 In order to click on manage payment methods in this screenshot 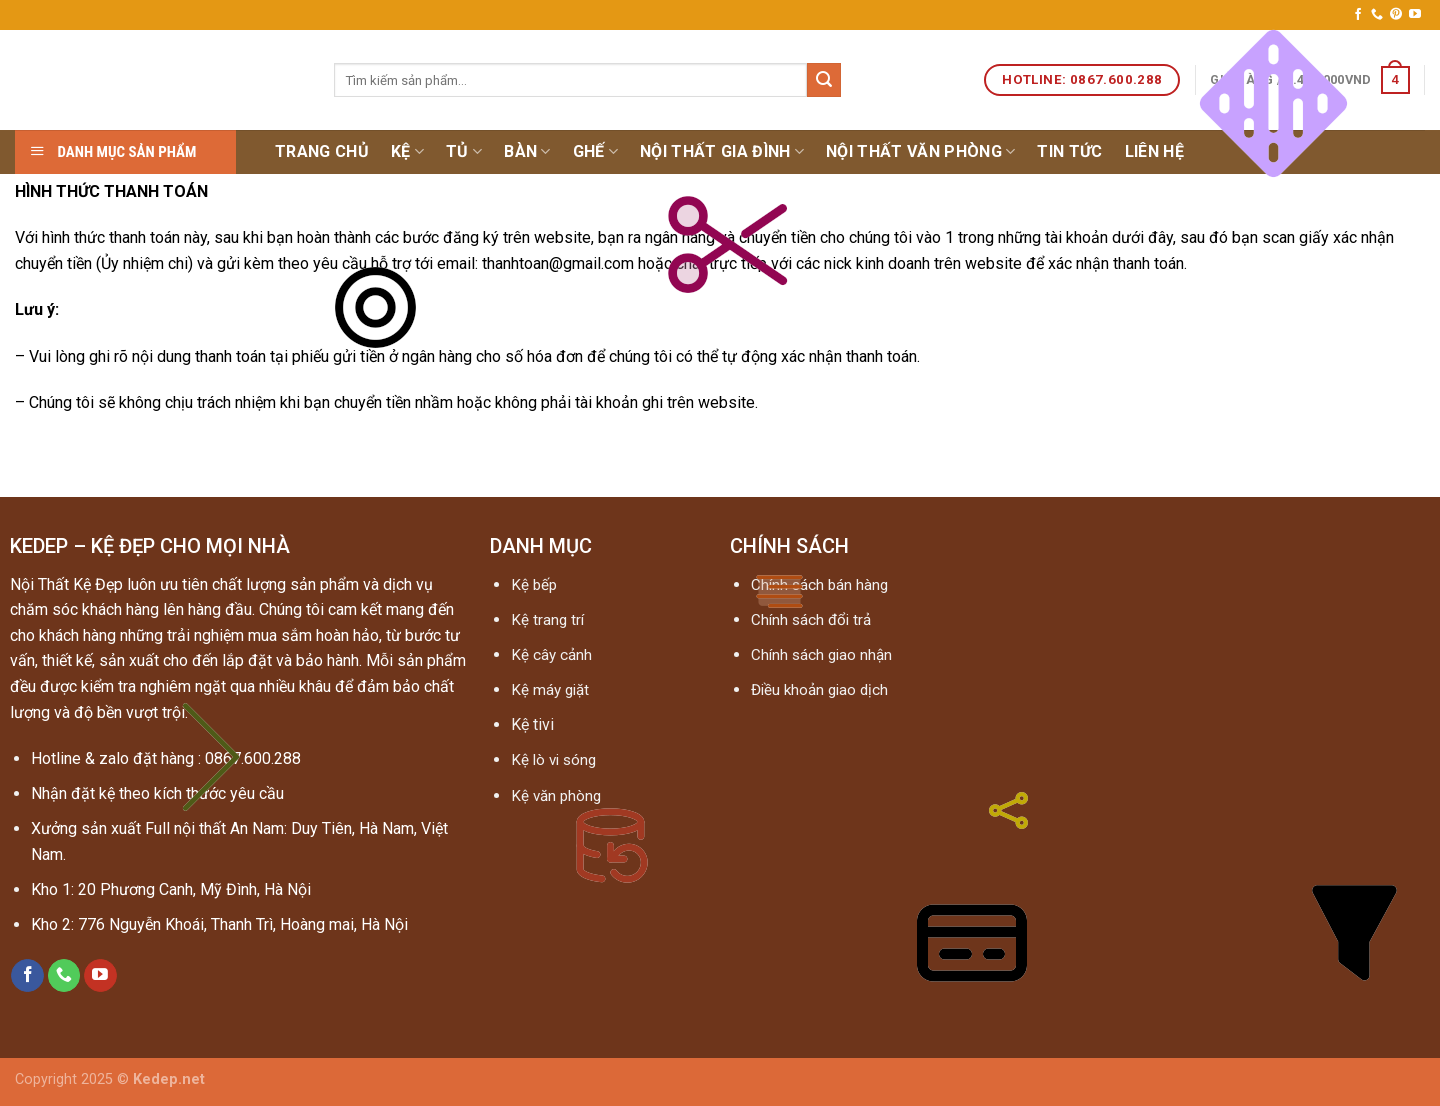, I will do `click(972, 943)`.